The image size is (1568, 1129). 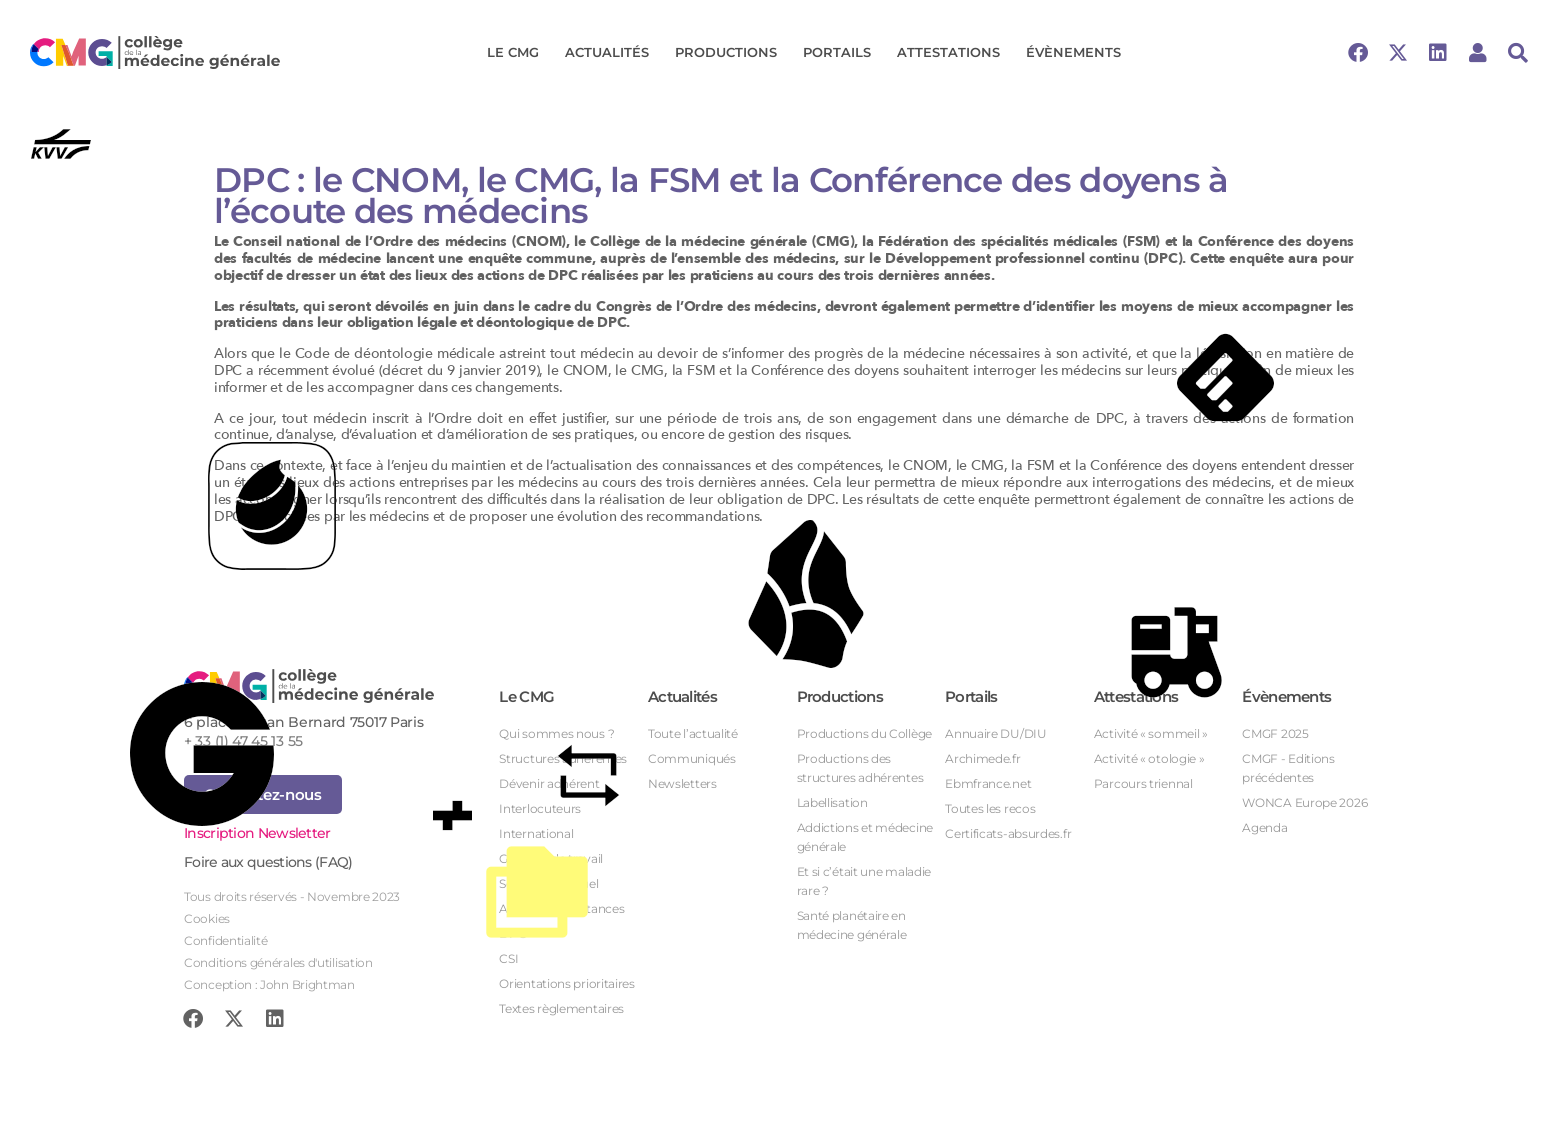 What do you see at coordinates (537, 892) in the screenshot?
I see `access your folders` at bounding box center [537, 892].